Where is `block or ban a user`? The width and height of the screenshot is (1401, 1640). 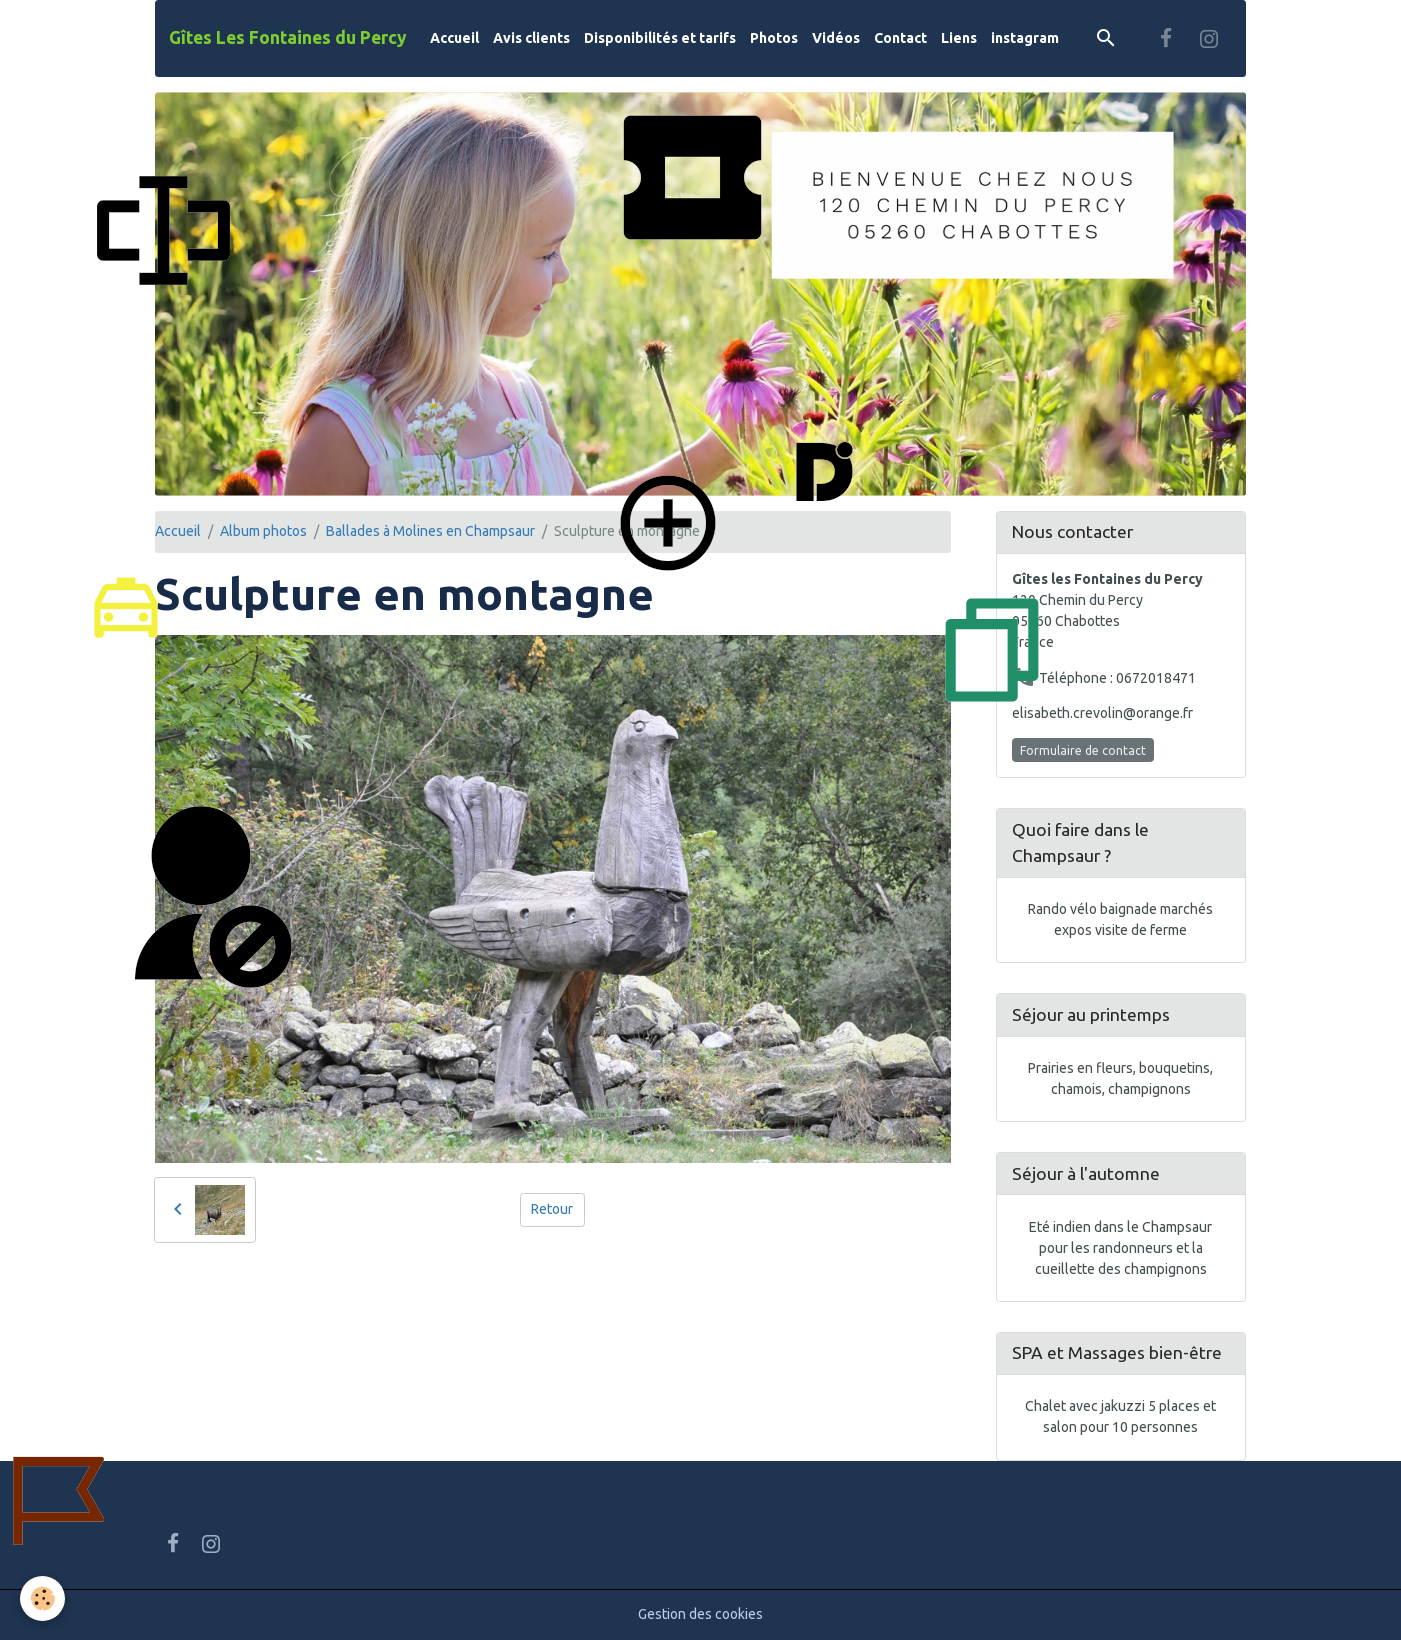 block or ban a user is located at coordinates (201, 897).